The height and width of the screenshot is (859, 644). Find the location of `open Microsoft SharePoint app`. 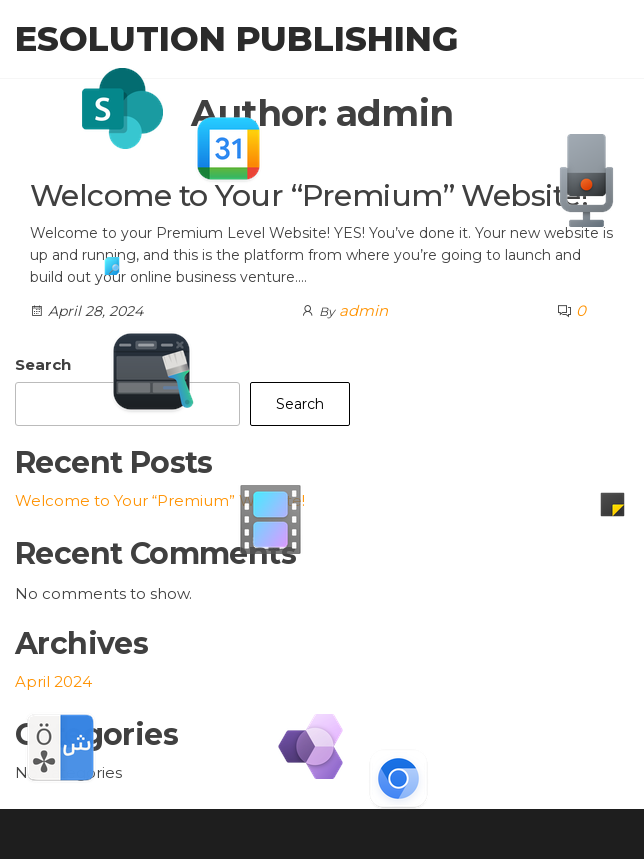

open Microsoft SharePoint app is located at coordinates (122, 108).